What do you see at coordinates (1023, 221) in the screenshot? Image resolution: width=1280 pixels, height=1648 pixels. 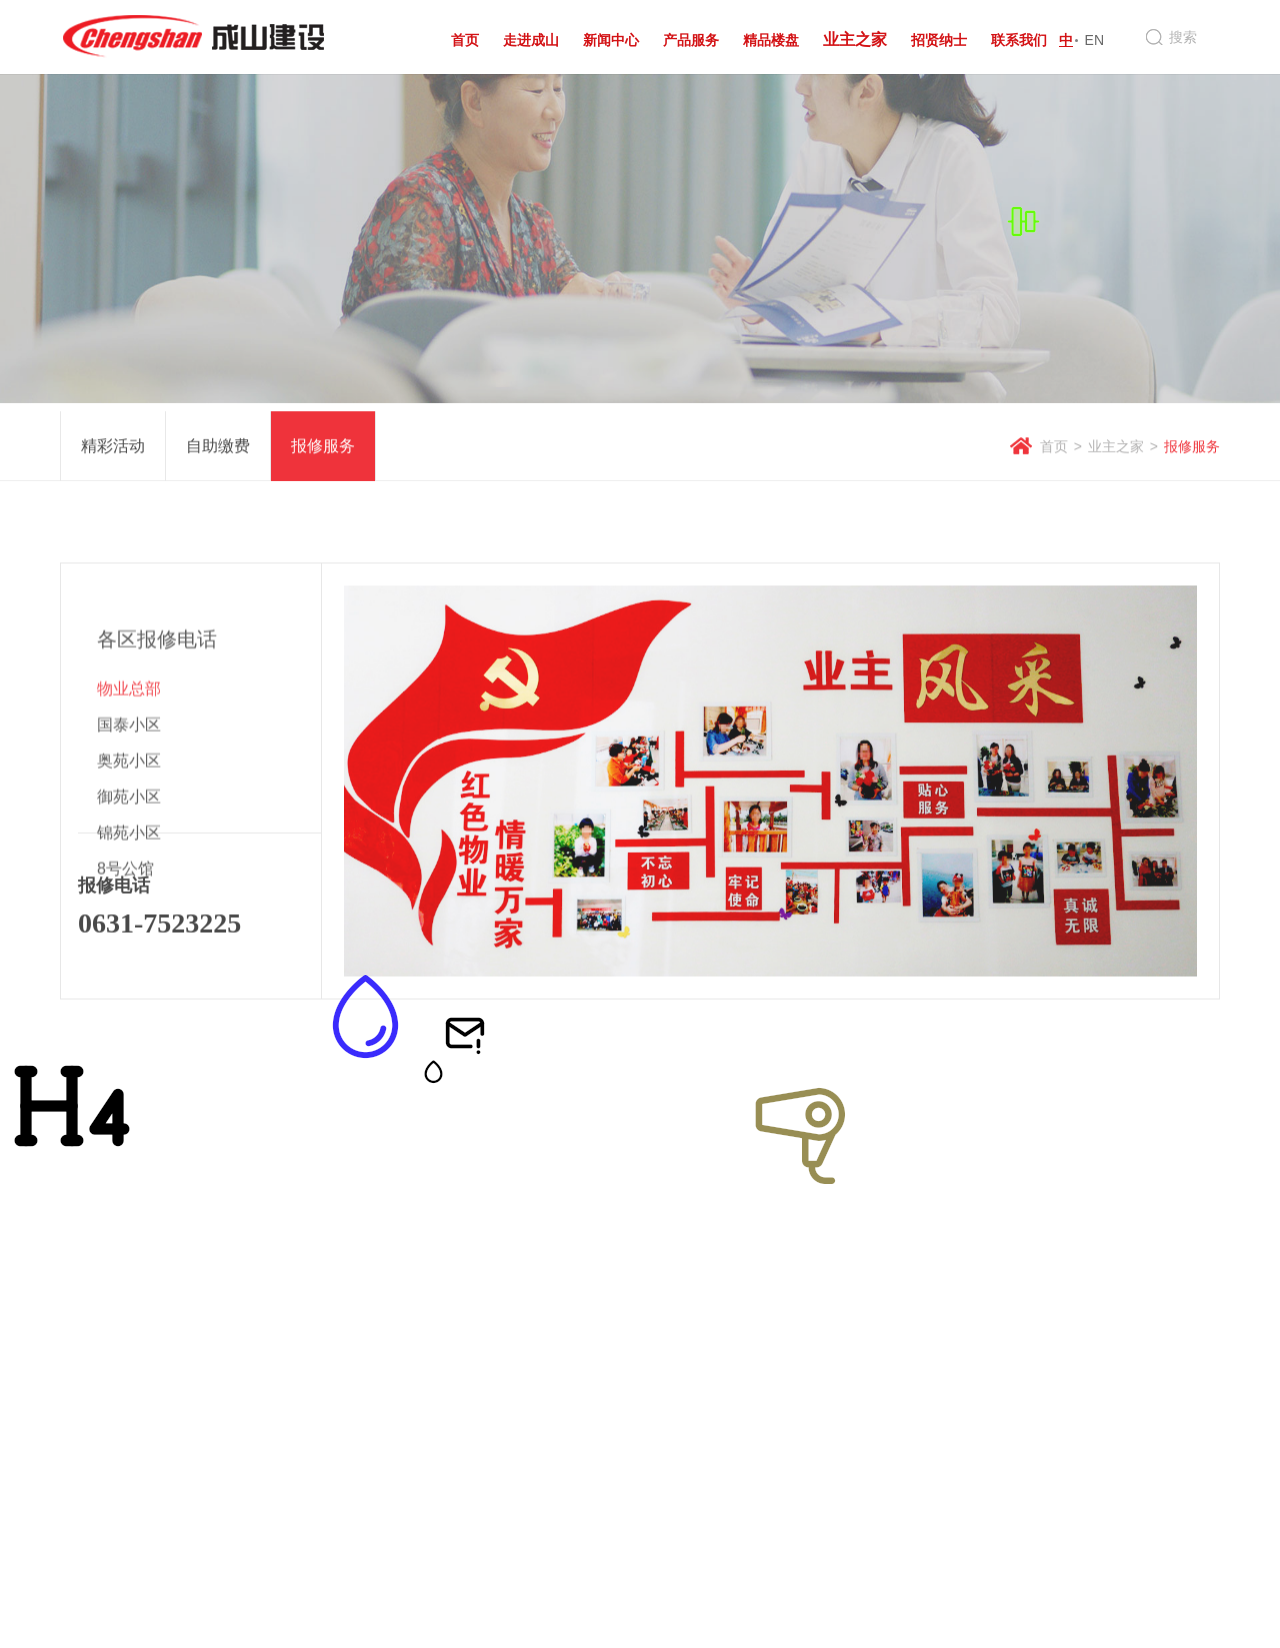 I see `align objects to vertical center` at bounding box center [1023, 221].